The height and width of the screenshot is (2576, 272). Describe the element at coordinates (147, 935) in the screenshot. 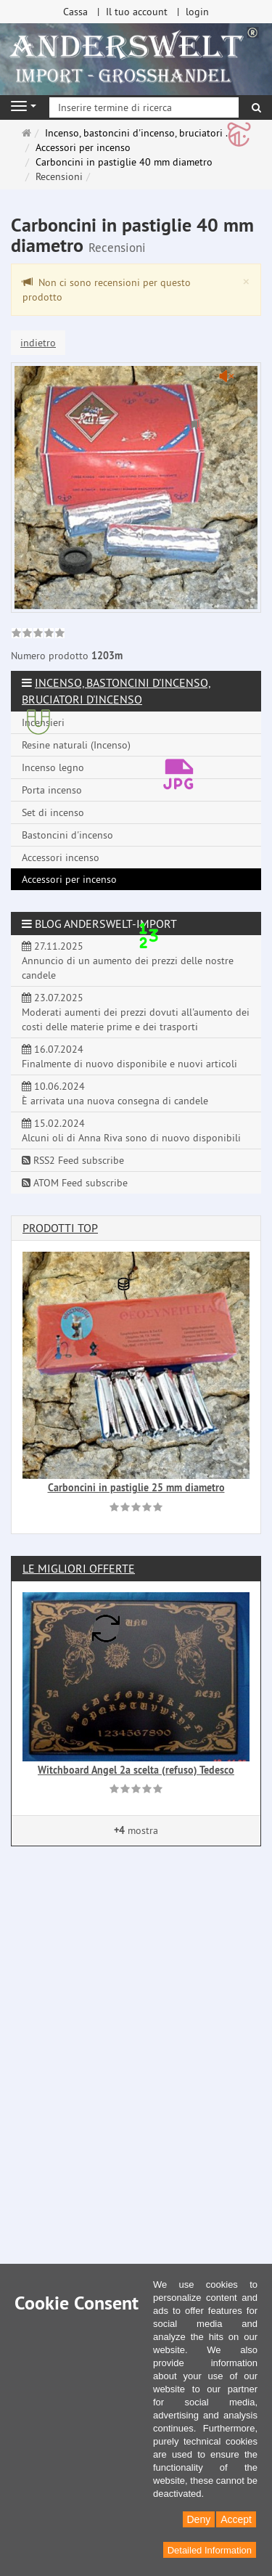

I see `toggle numbered list formatting` at that location.